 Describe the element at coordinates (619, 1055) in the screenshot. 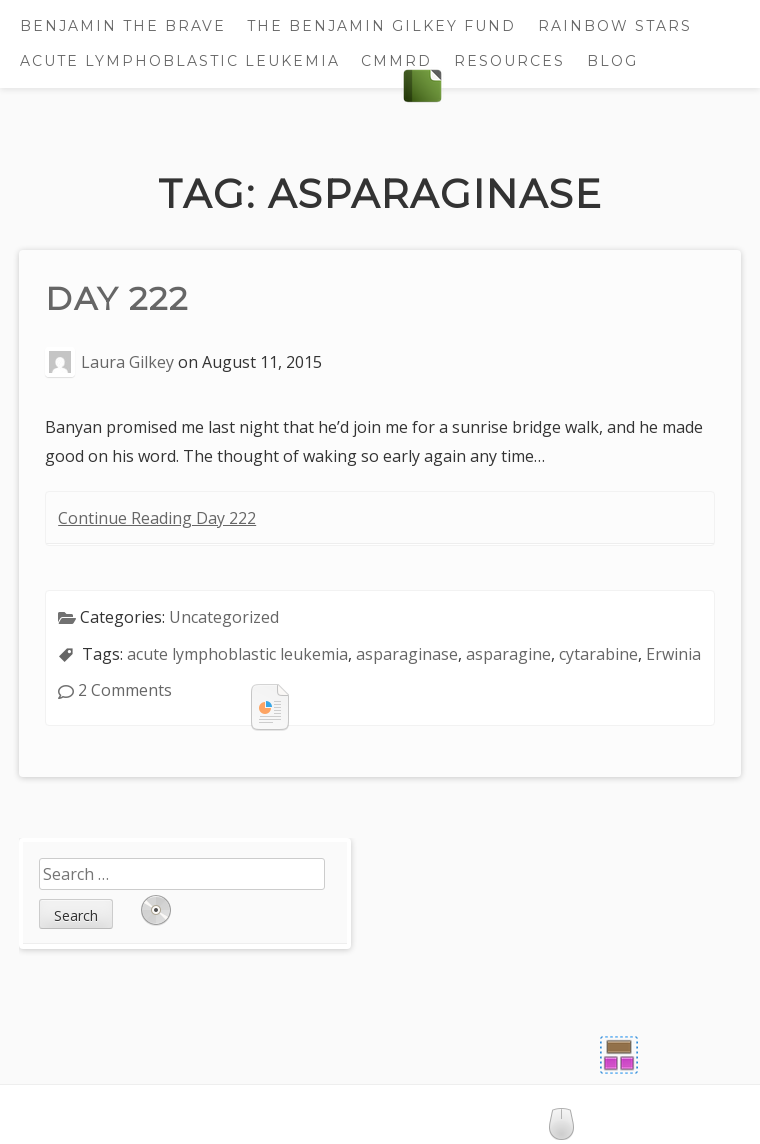

I see `select all items in the current view` at that location.